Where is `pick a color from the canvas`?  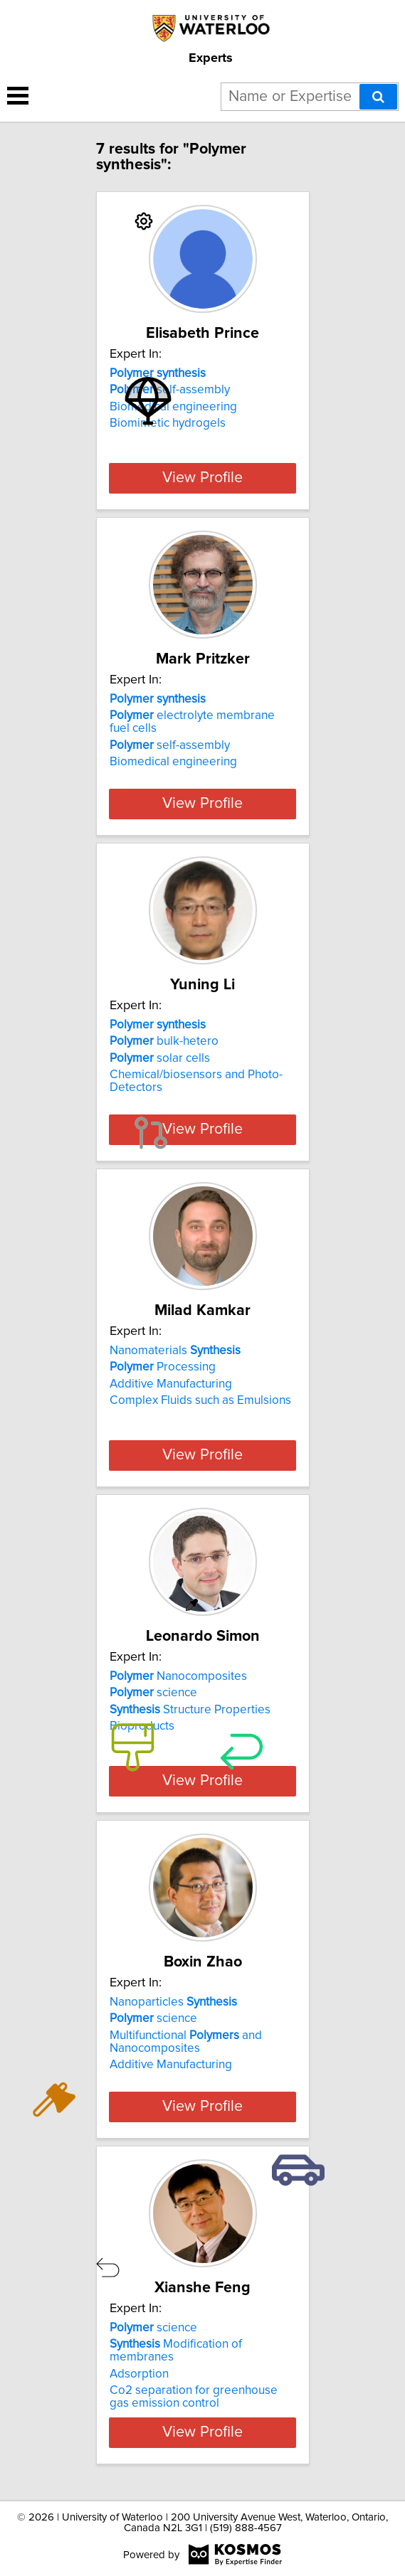
pick a color from the canvas is located at coordinates (191, 1604).